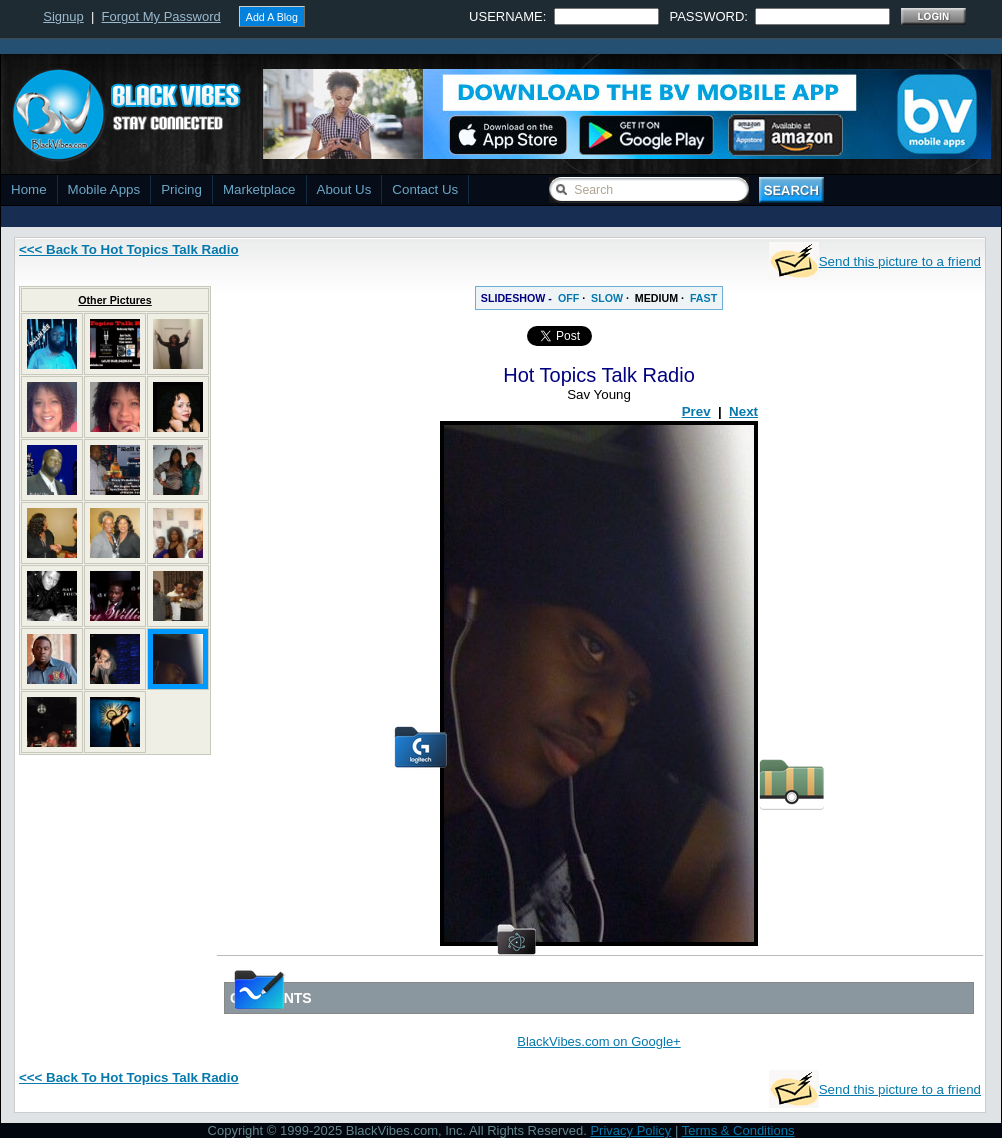 This screenshot has height=1138, width=1002. What do you see at coordinates (791, 786) in the screenshot?
I see `folder containing pokémon safari ball themed content` at bounding box center [791, 786].